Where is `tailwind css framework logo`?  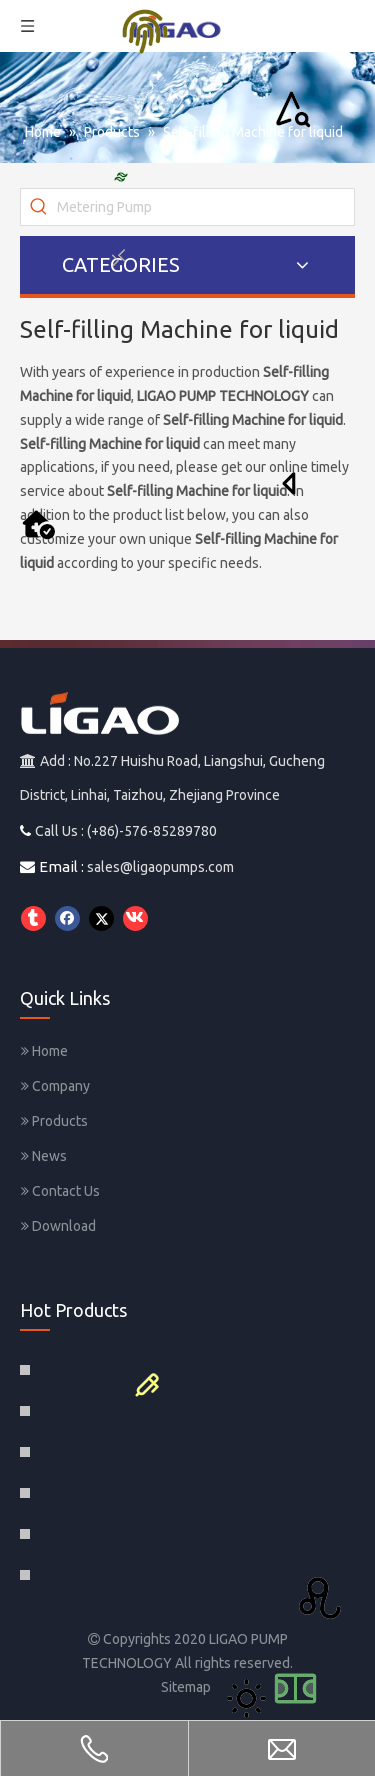
tailwind css framework logo is located at coordinates (121, 177).